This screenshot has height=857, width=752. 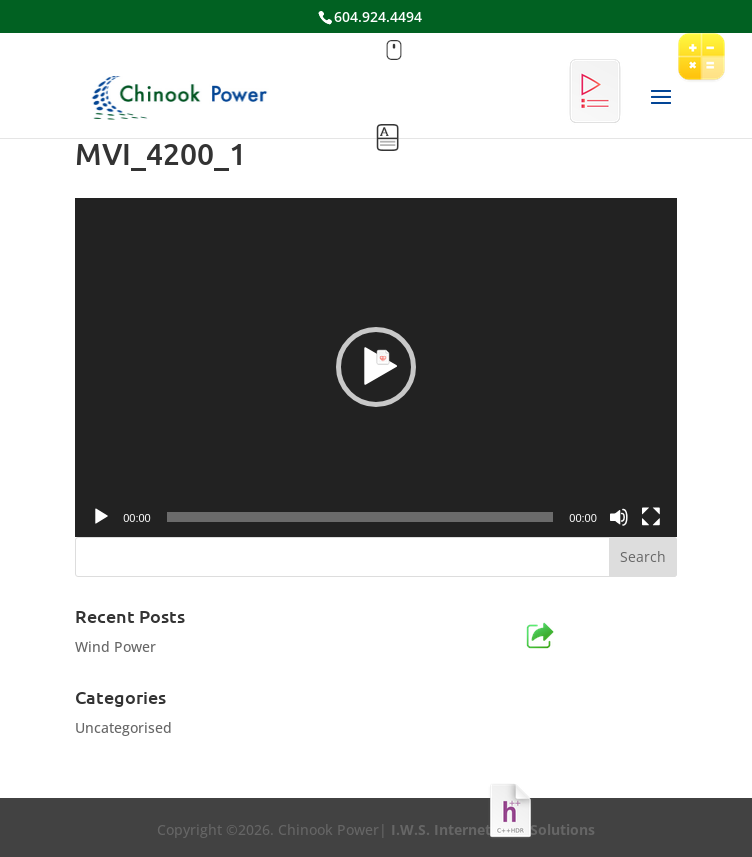 What do you see at coordinates (383, 357) in the screenshot?
I see `a ruby programming language source file` at bounding box center [383, 357].